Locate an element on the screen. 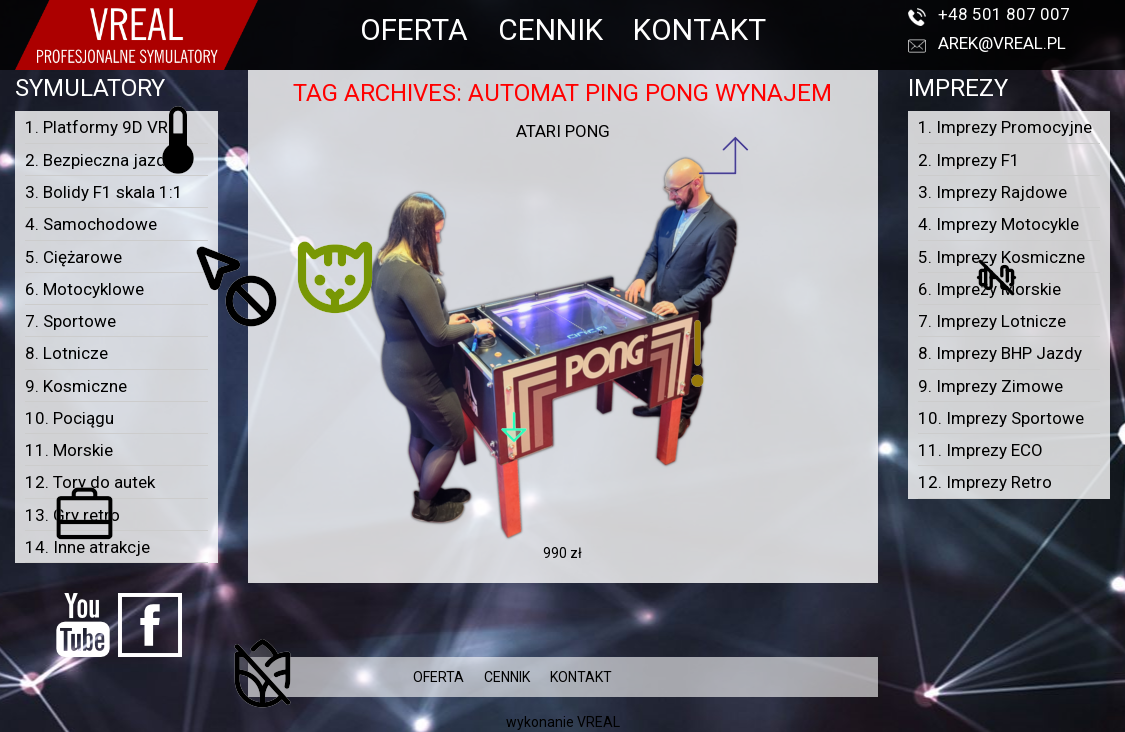 This screenshot has height=732, width=1125. access travel or trip settings is located at coordinates (84, 515).